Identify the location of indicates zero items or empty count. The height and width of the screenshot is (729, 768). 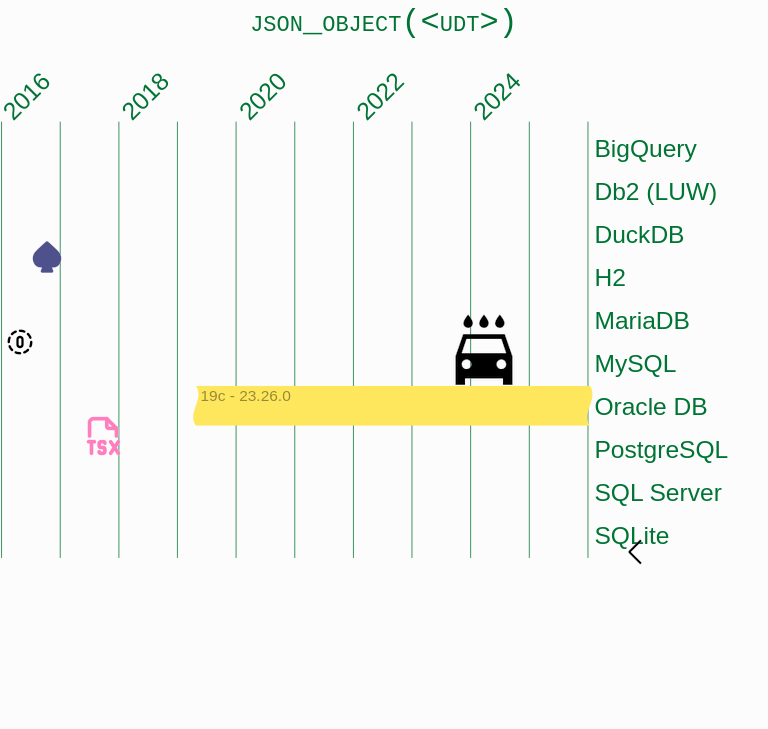
(20, 342).